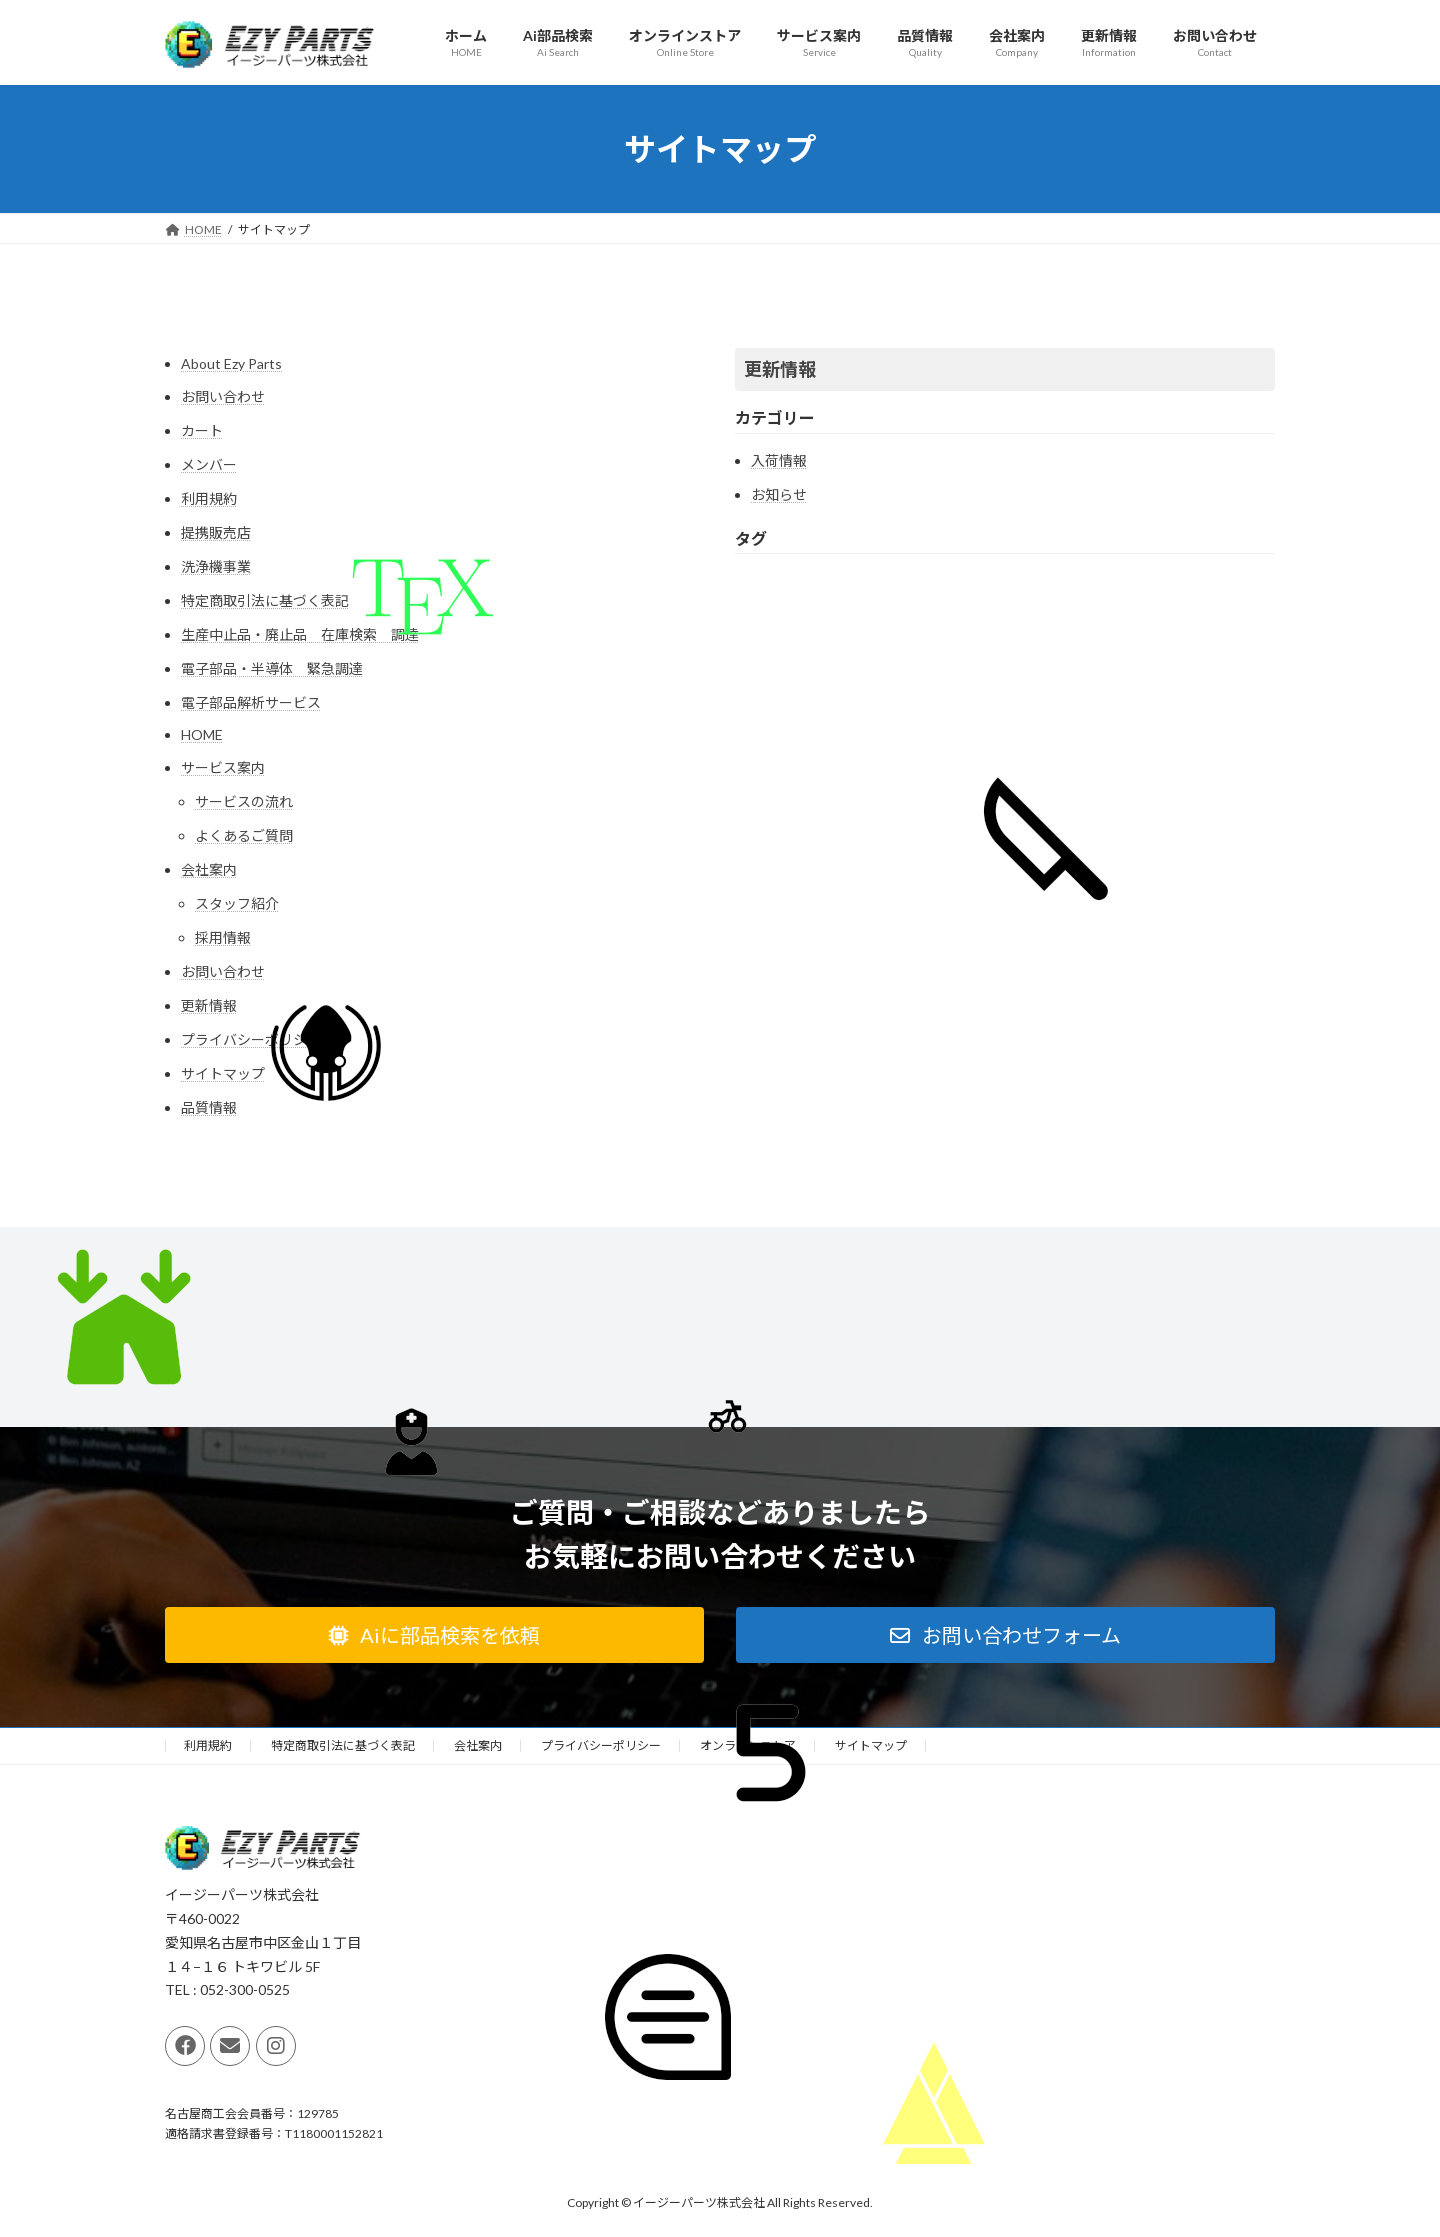 This screenshot has width=1440, height=2237. What do you see at coordinates (727, 1415) in the screenshot?
I see `select motorcycle as transportation mode` at bounding box center [727, 1415].